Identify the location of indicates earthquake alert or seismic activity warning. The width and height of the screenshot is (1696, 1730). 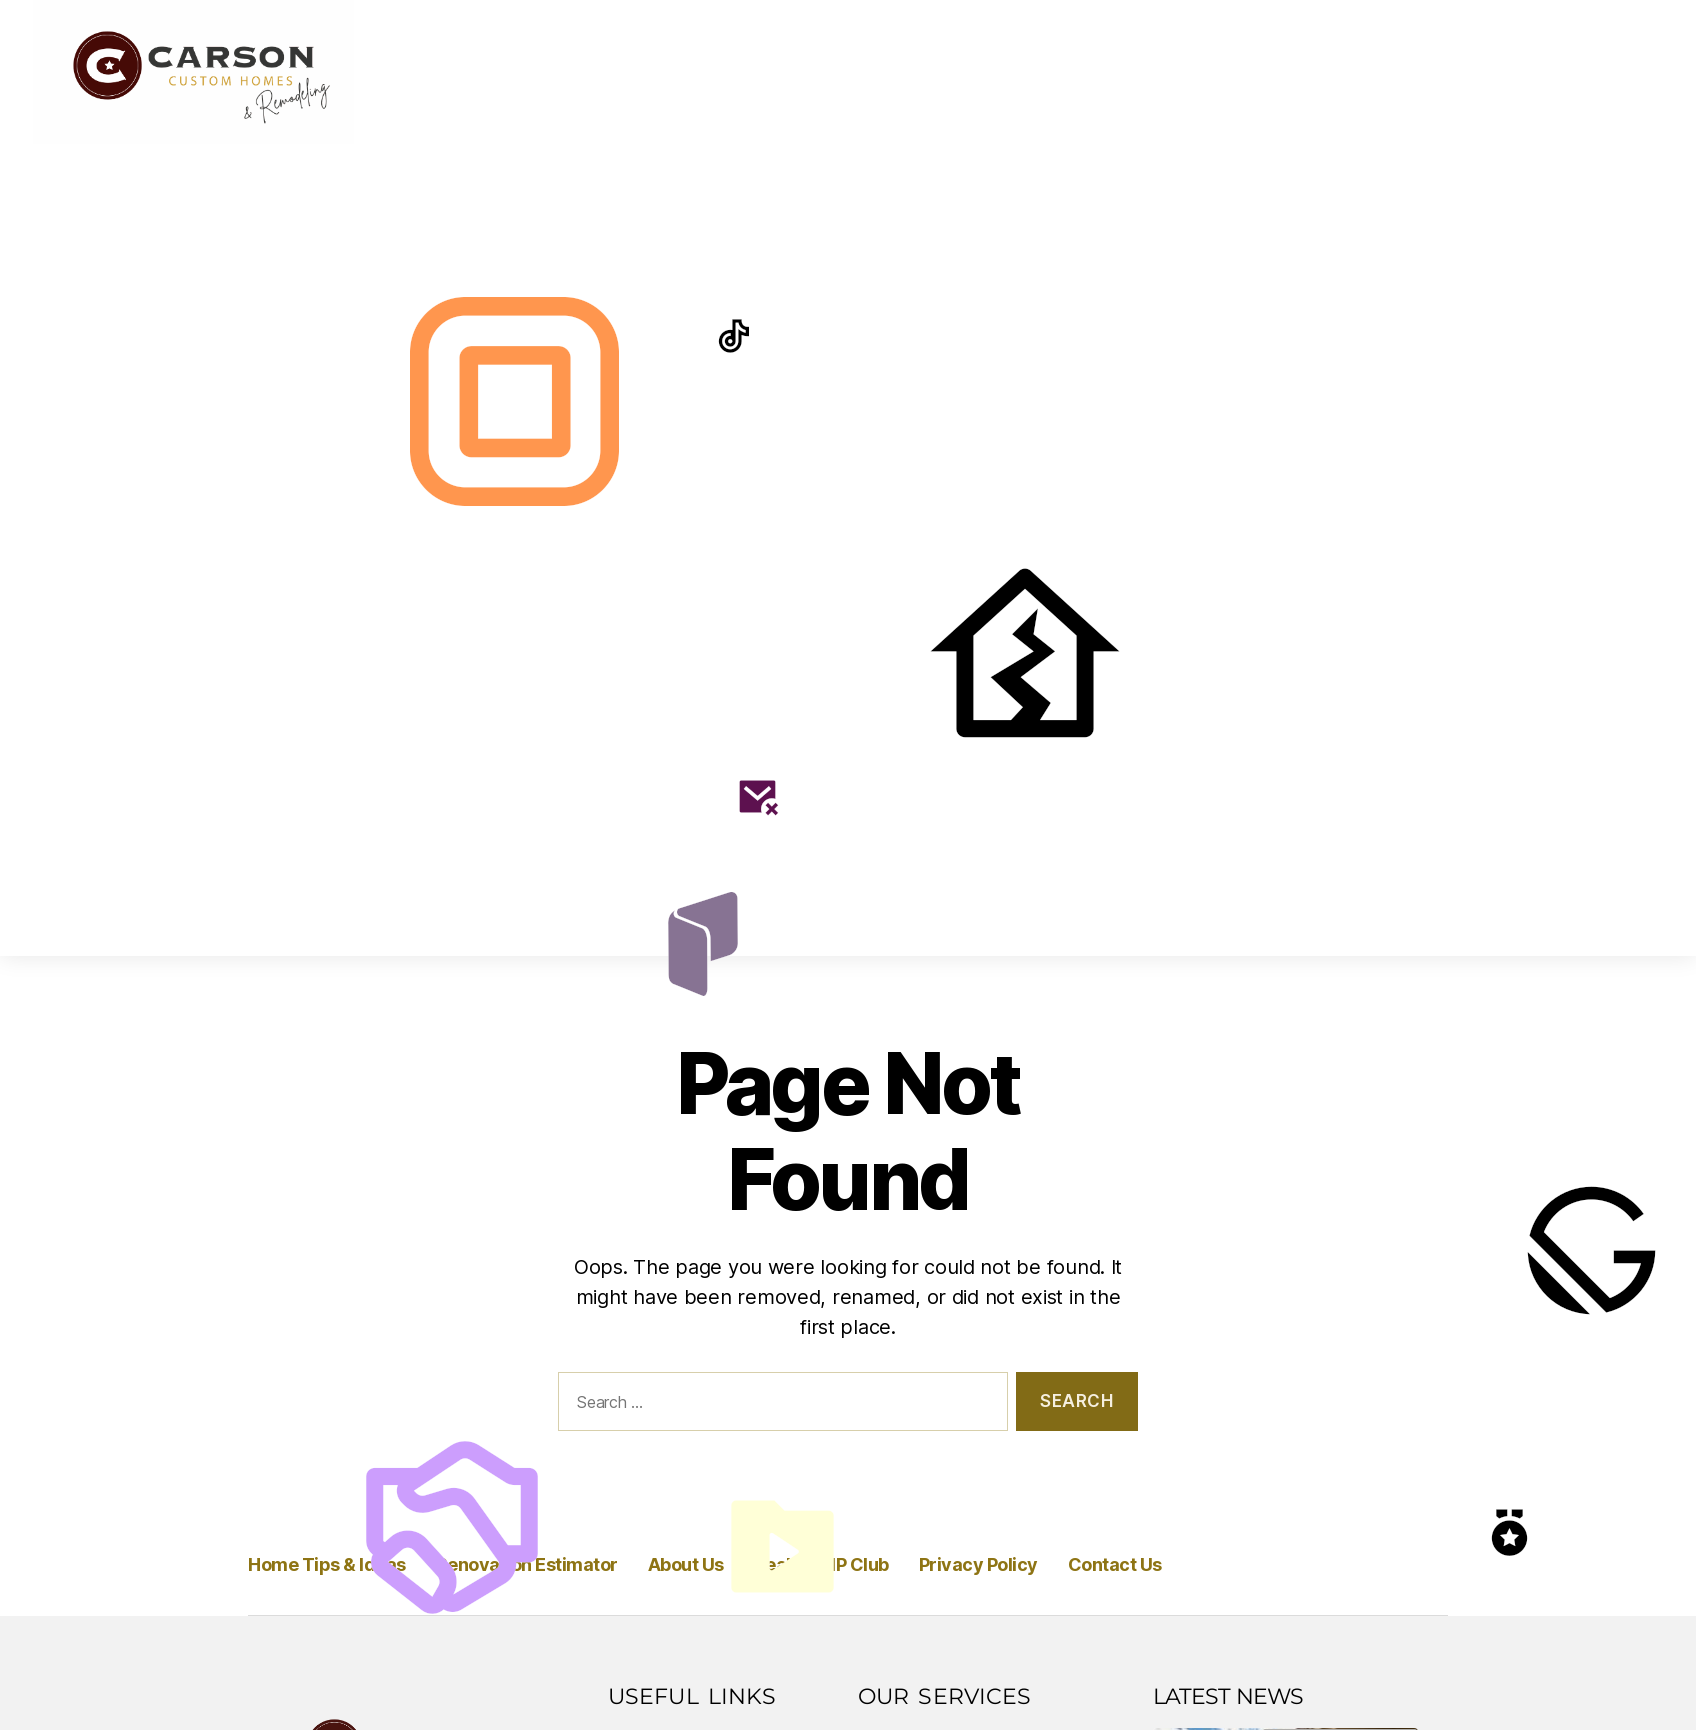
(1025, 660).